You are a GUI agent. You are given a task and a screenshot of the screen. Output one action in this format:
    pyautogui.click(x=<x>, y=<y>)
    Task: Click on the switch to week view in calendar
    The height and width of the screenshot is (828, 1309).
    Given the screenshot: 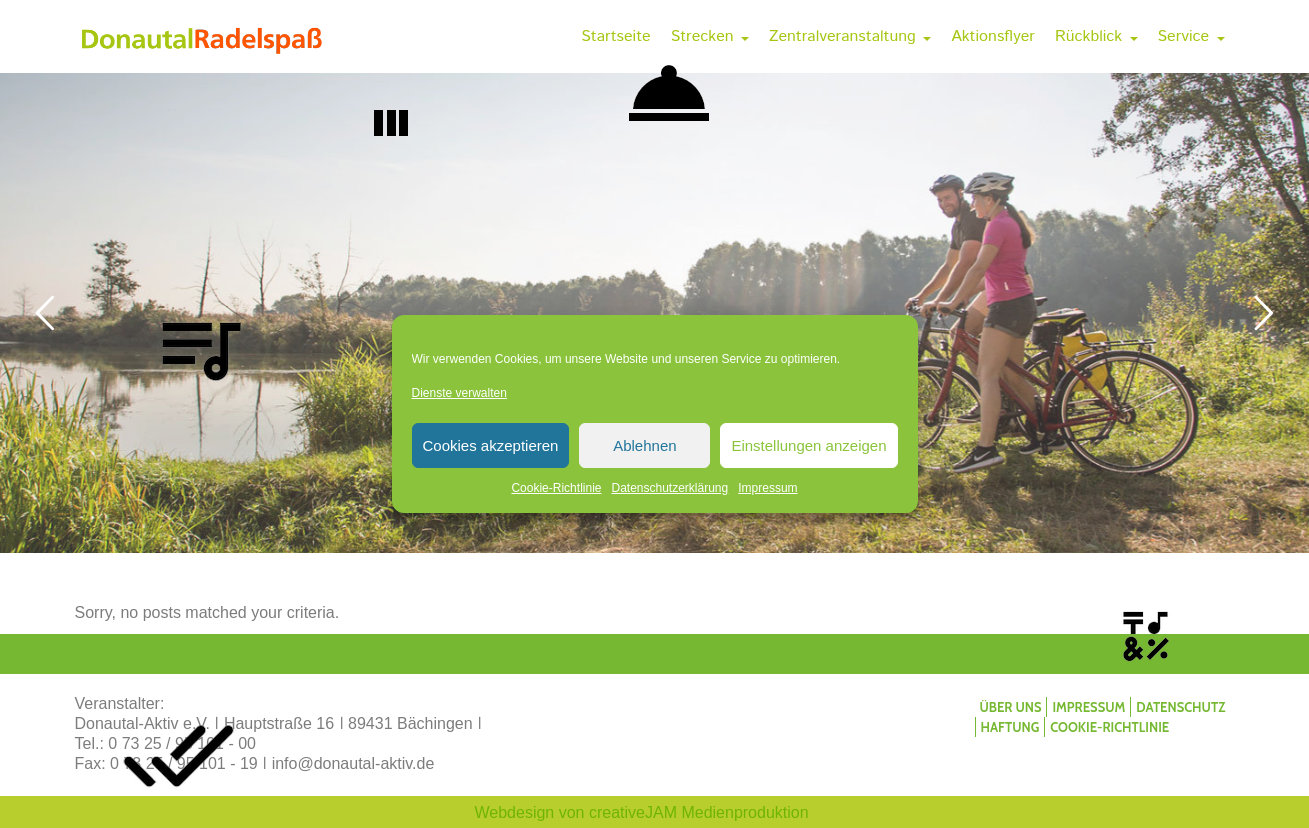 What is the action you would take?
    pyautogui.click(x=392, y=123)
    